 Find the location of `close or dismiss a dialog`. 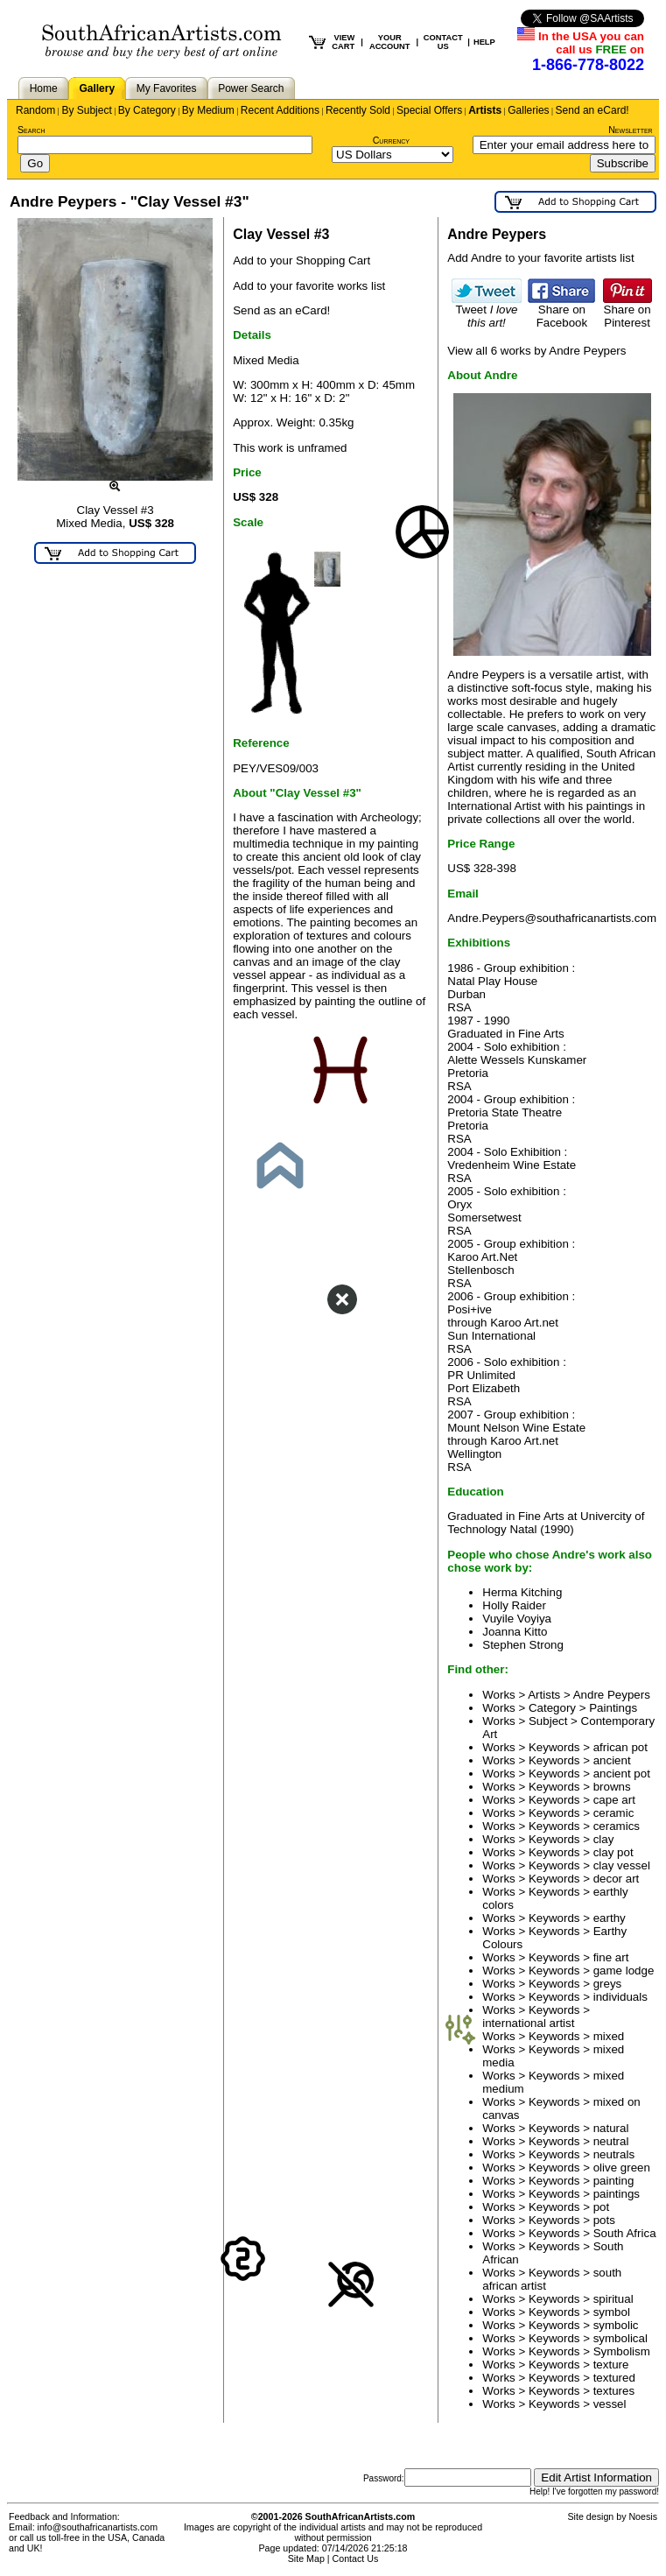

close or dismiss a dialog is located at coordinates (342, 1299).